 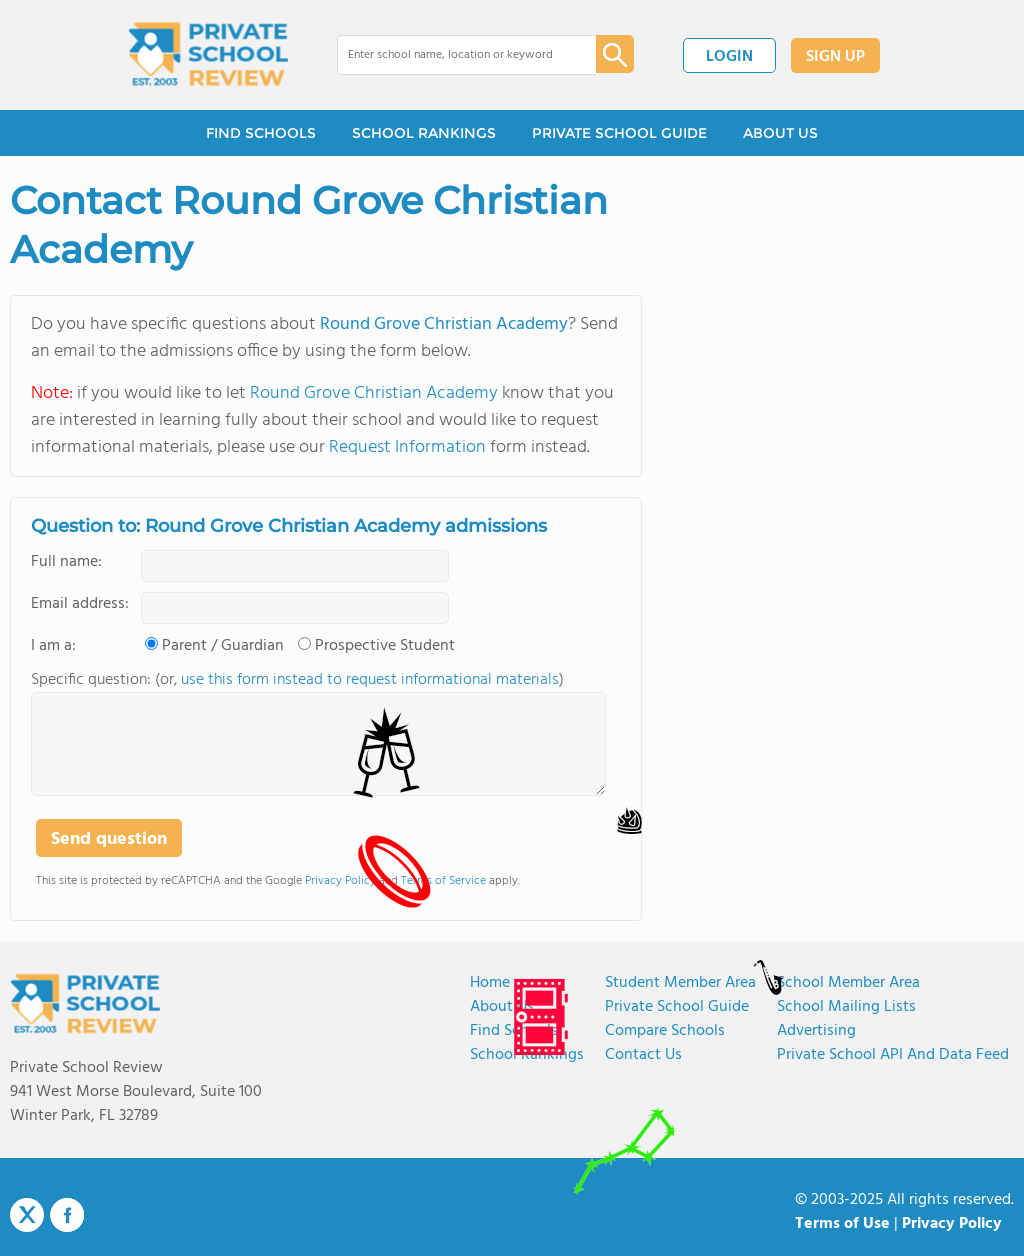 What do you see at coordinates (768, 977) in the screenshot?
I see `browse jazz or instrumental music` at bounding box center [768, 977].